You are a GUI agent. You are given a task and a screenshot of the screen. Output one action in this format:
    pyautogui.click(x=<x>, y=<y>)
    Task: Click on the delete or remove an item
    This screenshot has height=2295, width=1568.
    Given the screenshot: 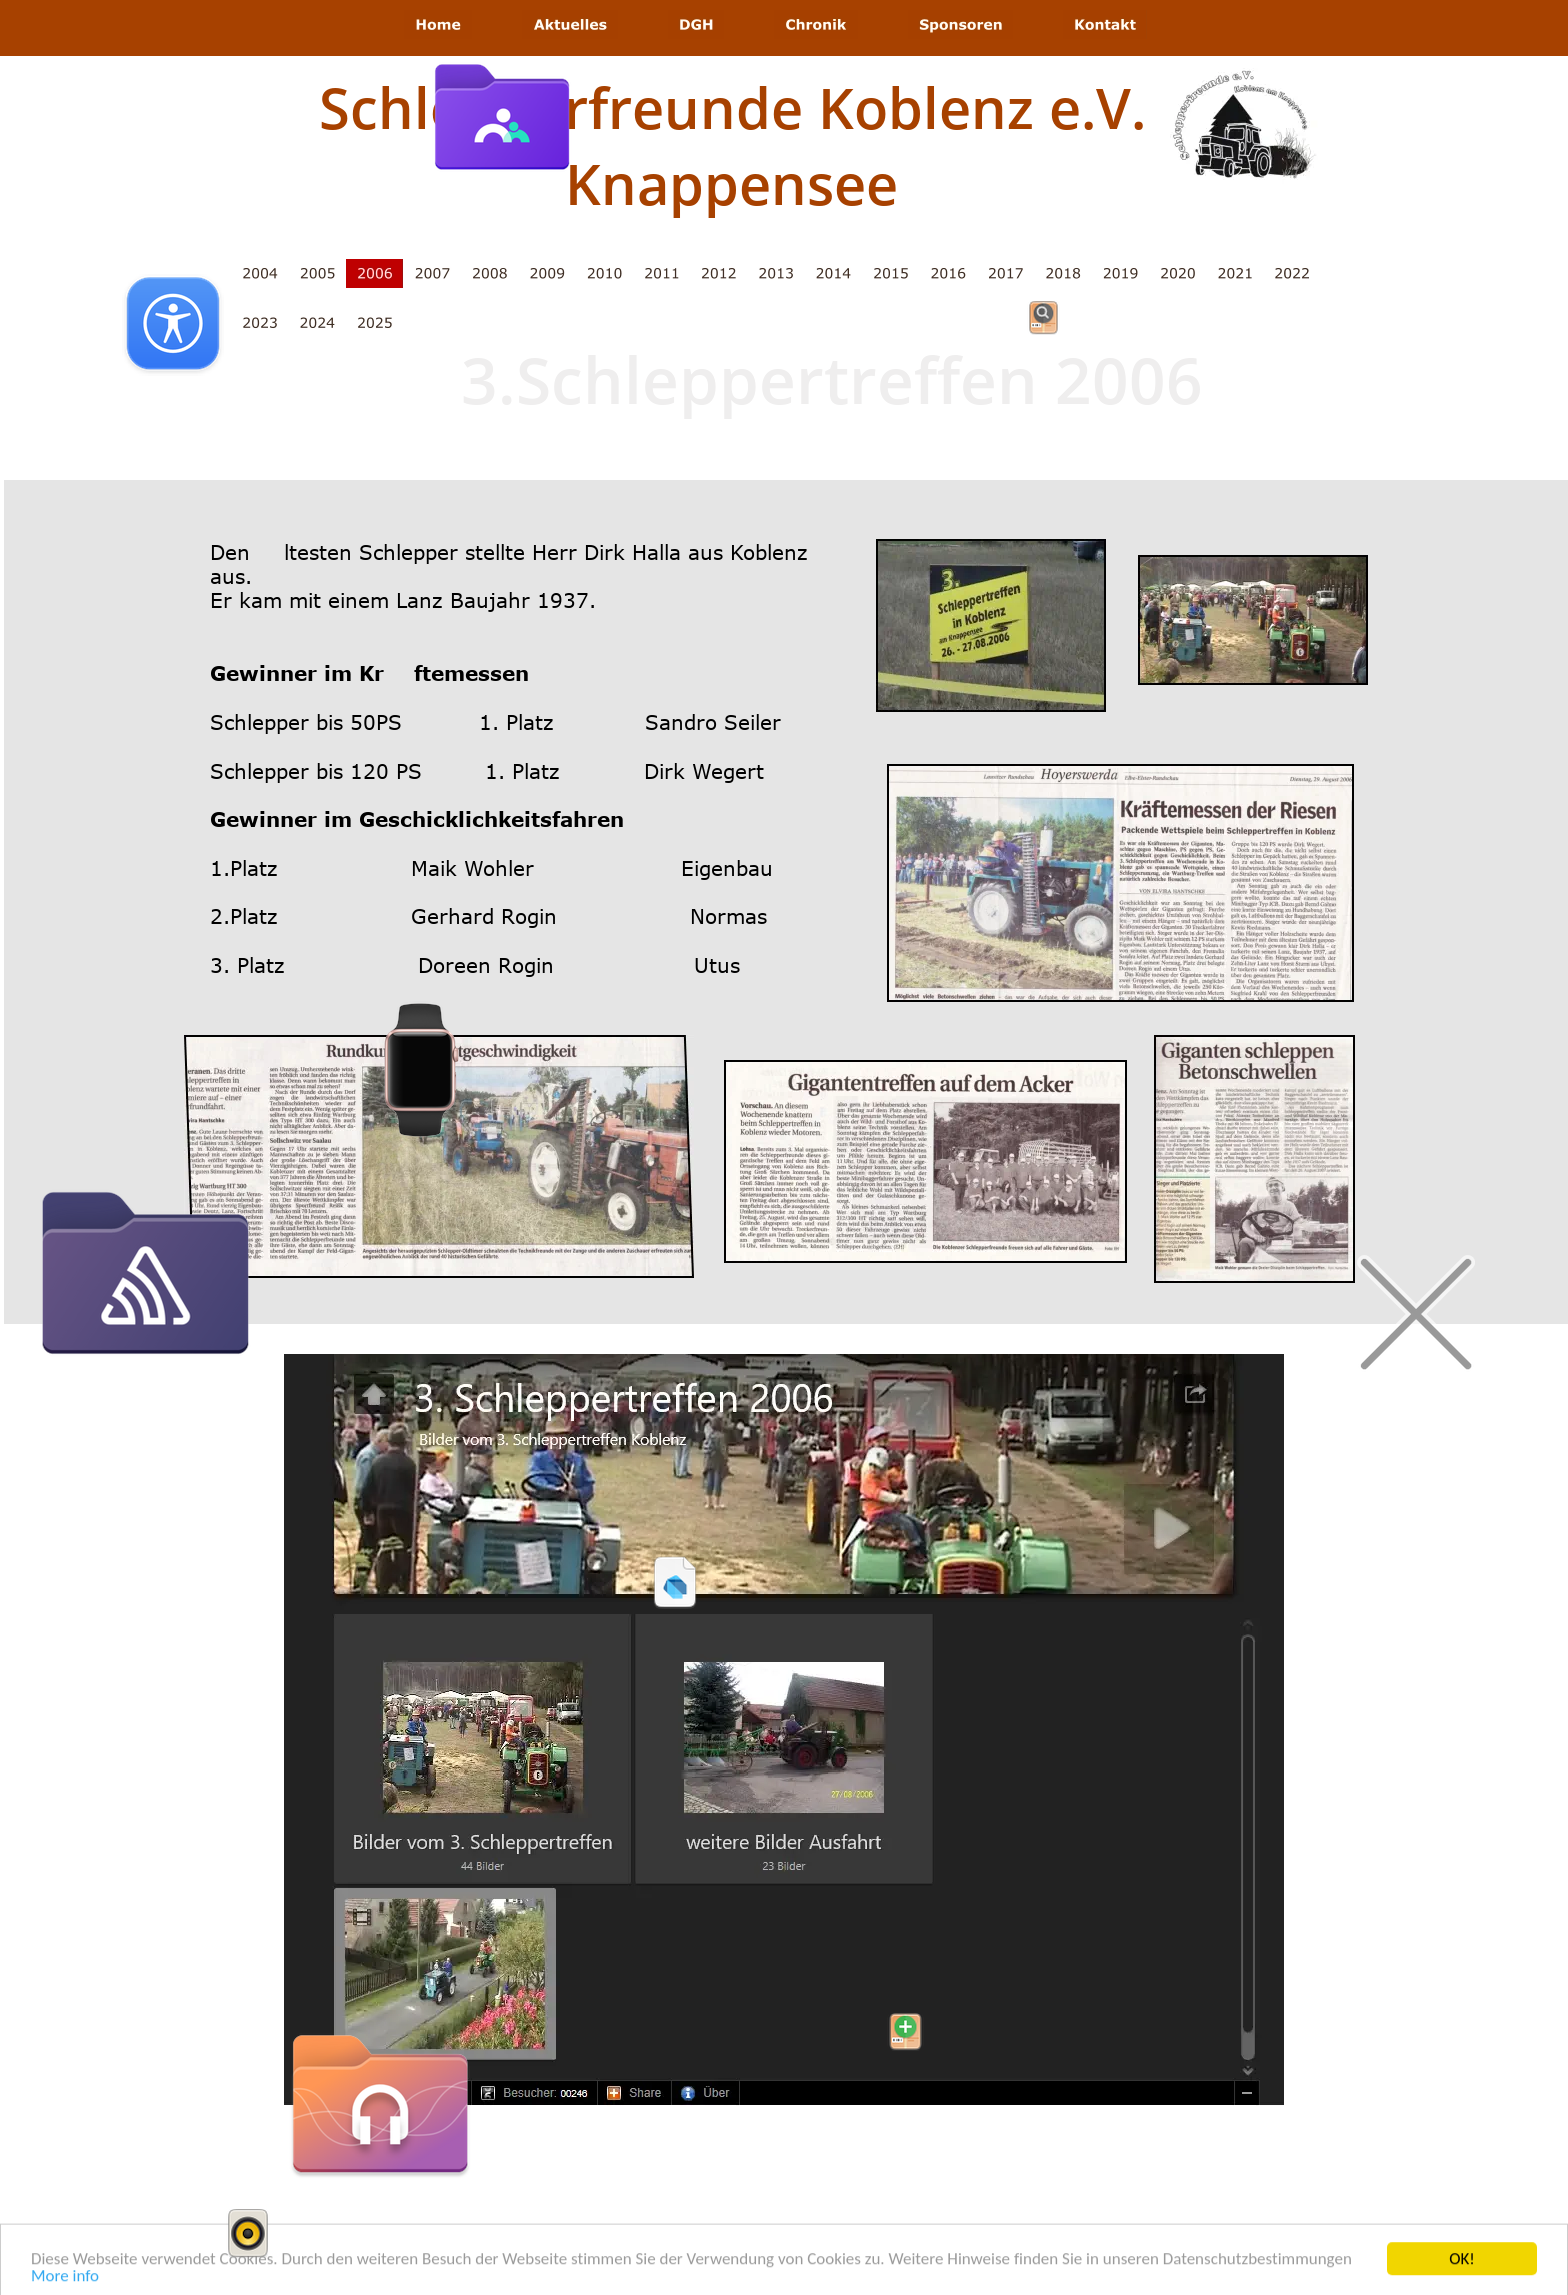 What is the action you would take?
    pyautogui.click(x=1359, y=1257)
    